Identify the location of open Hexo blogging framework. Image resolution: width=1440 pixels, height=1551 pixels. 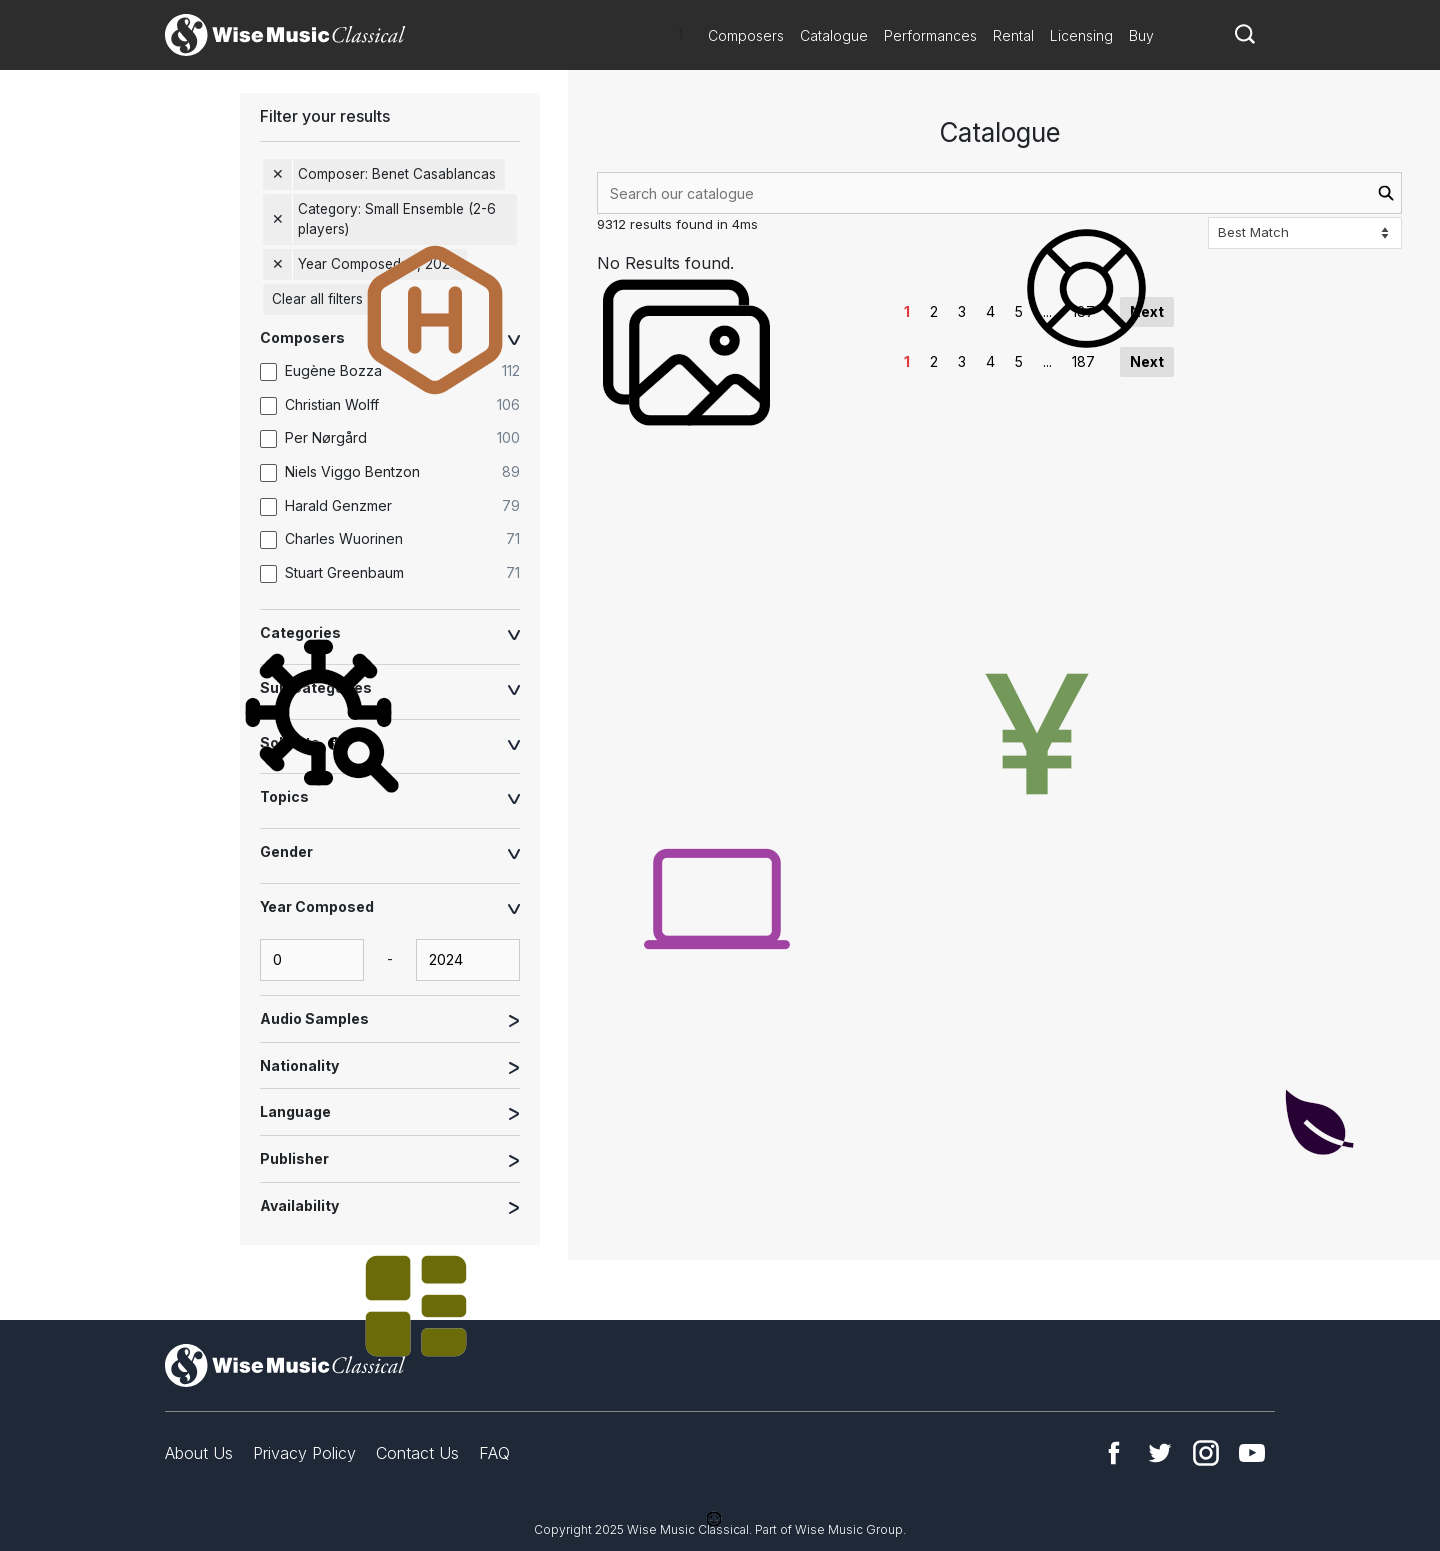
(435, 320).